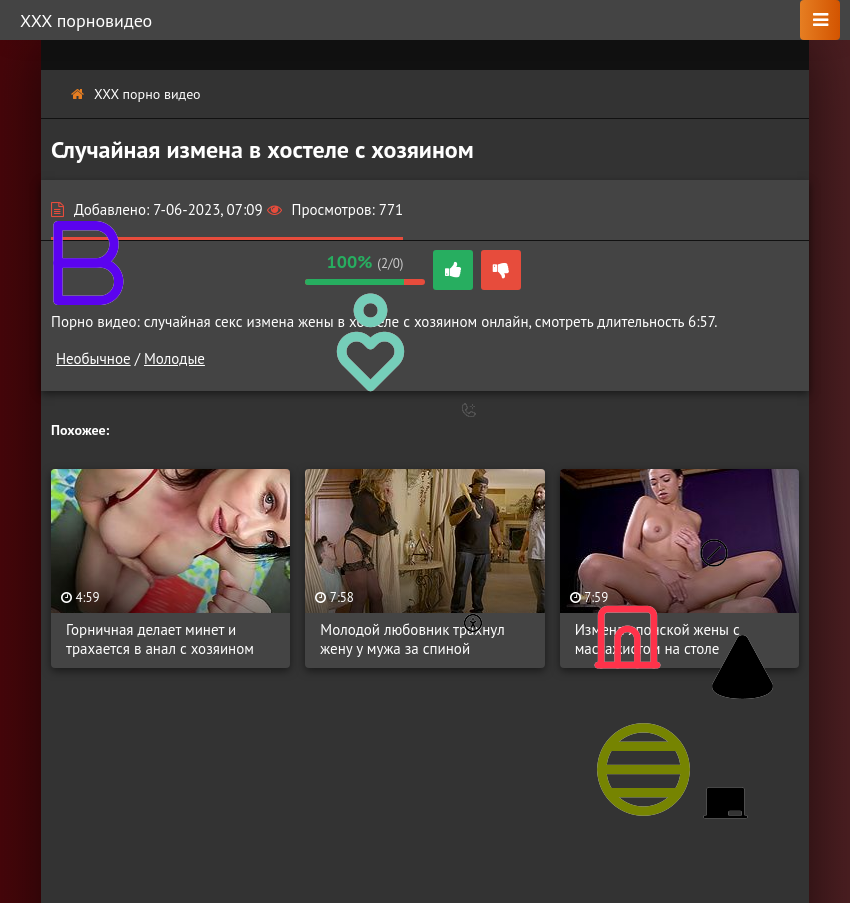 The height and width of the screenshot is (903, 850). Describe the element at coordinates (643, 769) in the screenshot. I see `view global latitude lines or geographic coordinates` at that location.